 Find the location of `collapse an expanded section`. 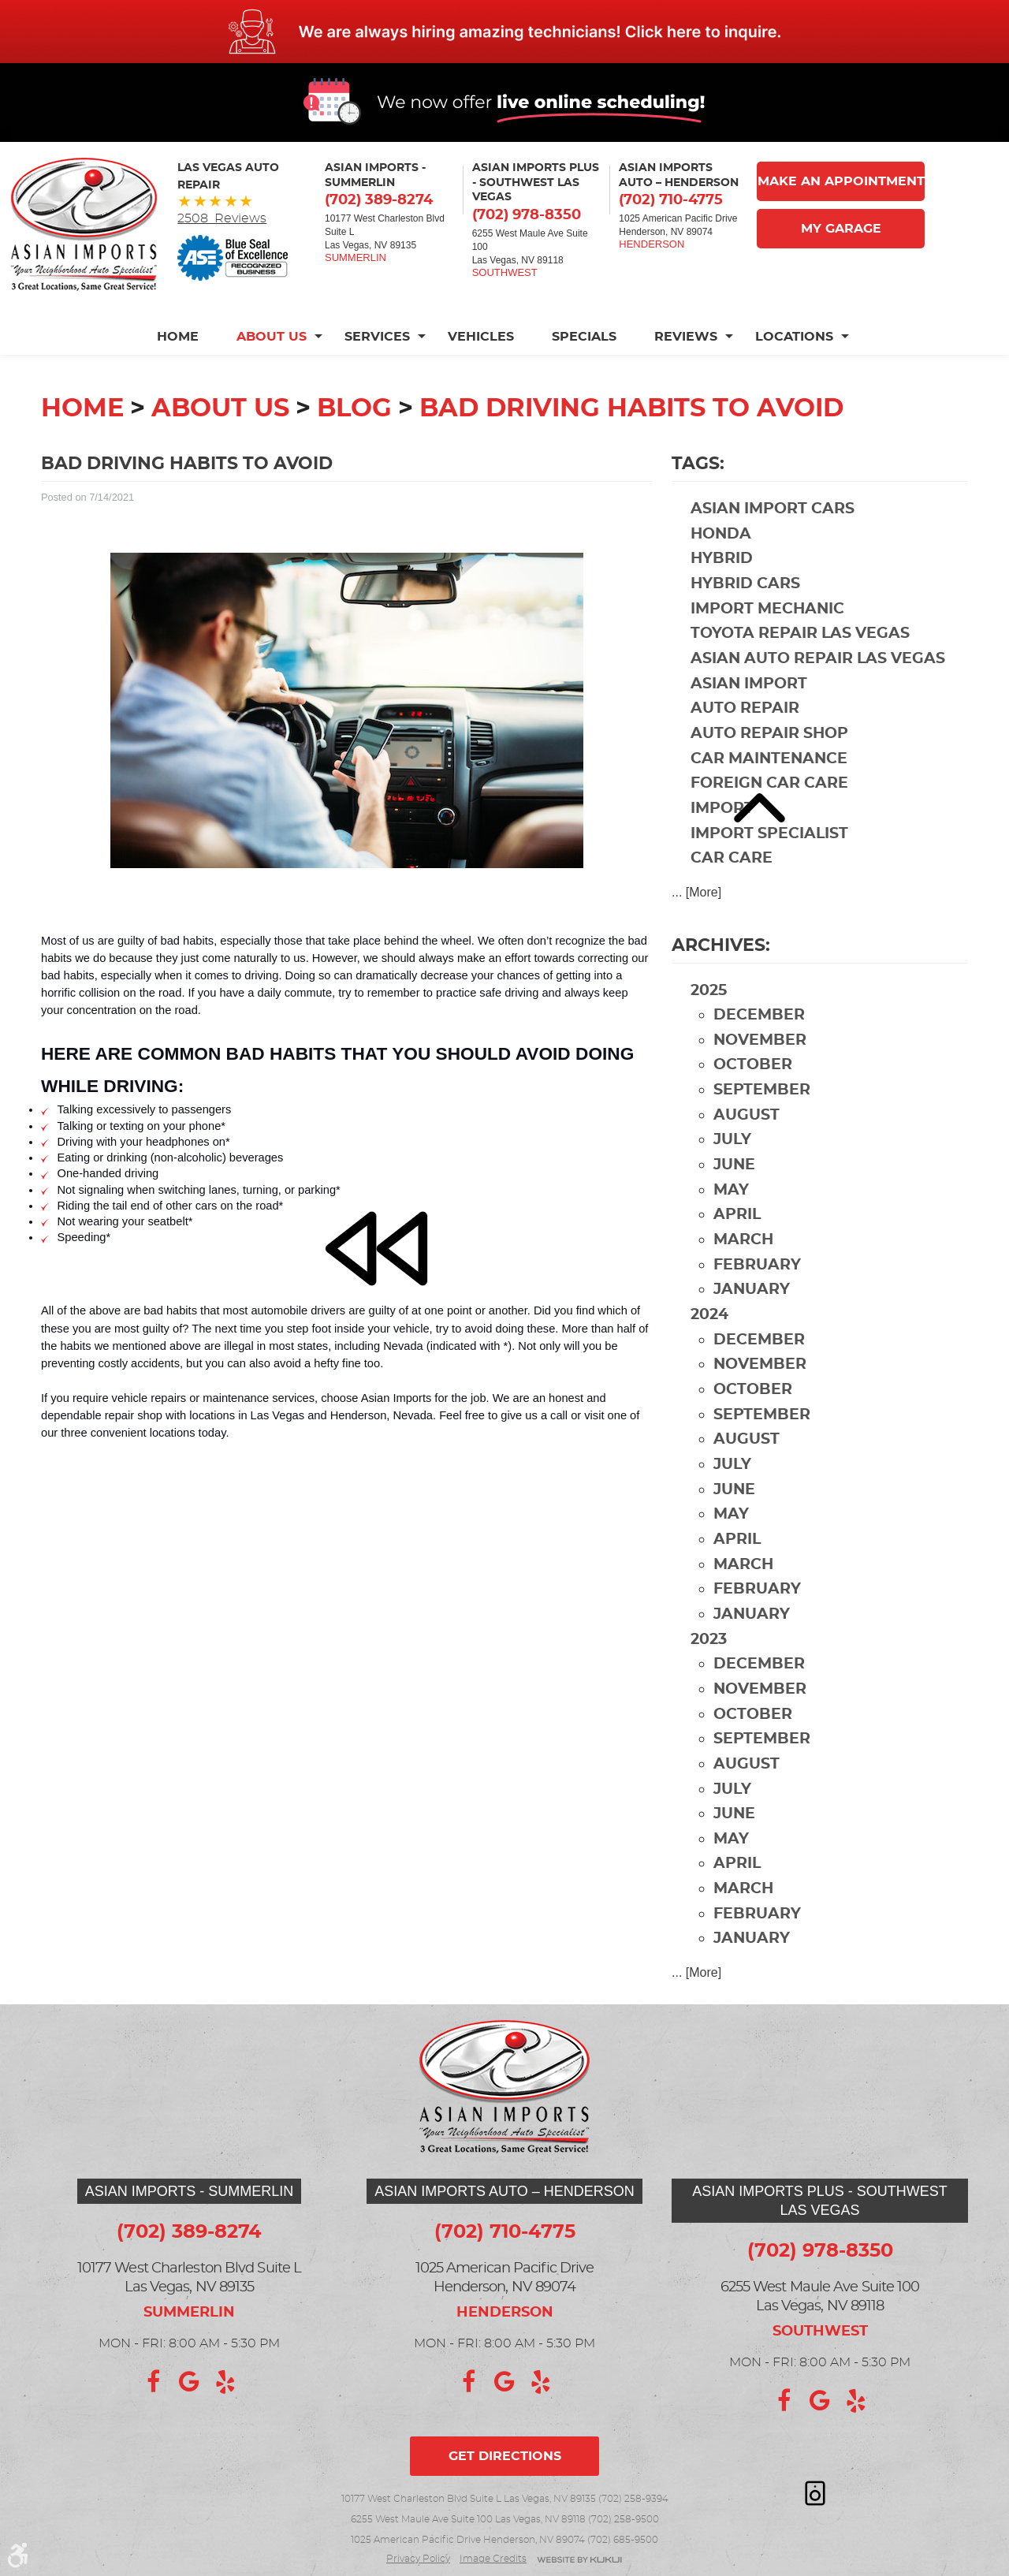

collapse an expanded section is located at coordinates (759, 807).